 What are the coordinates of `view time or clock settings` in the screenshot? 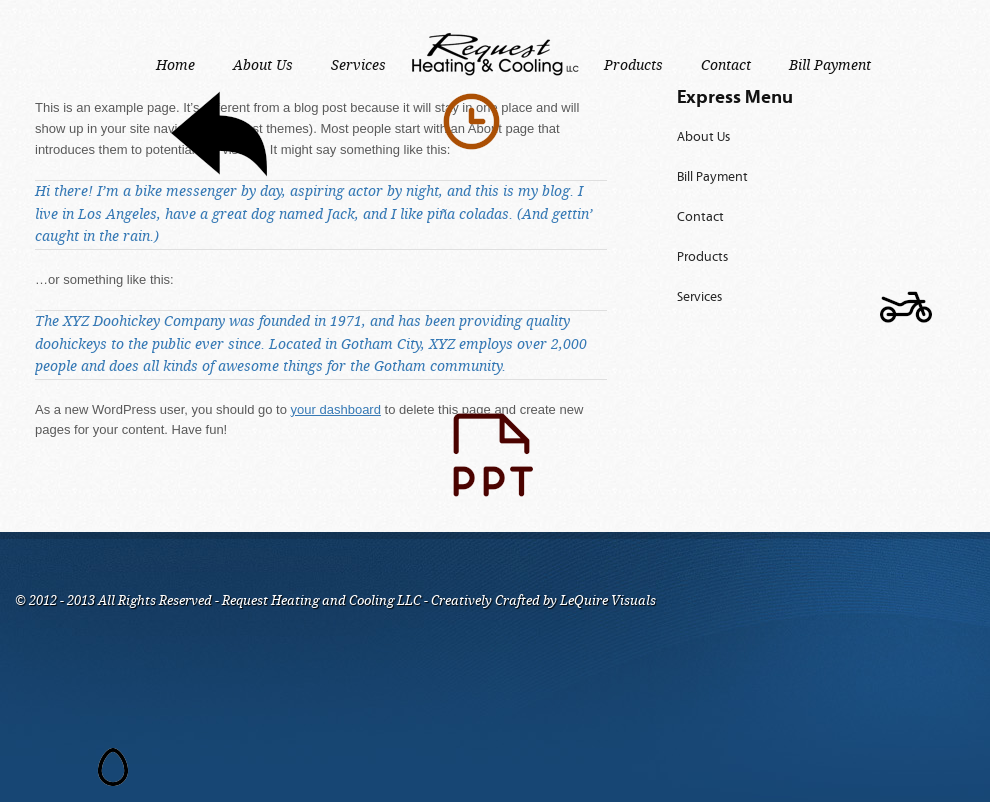 It's located at (471, 121).